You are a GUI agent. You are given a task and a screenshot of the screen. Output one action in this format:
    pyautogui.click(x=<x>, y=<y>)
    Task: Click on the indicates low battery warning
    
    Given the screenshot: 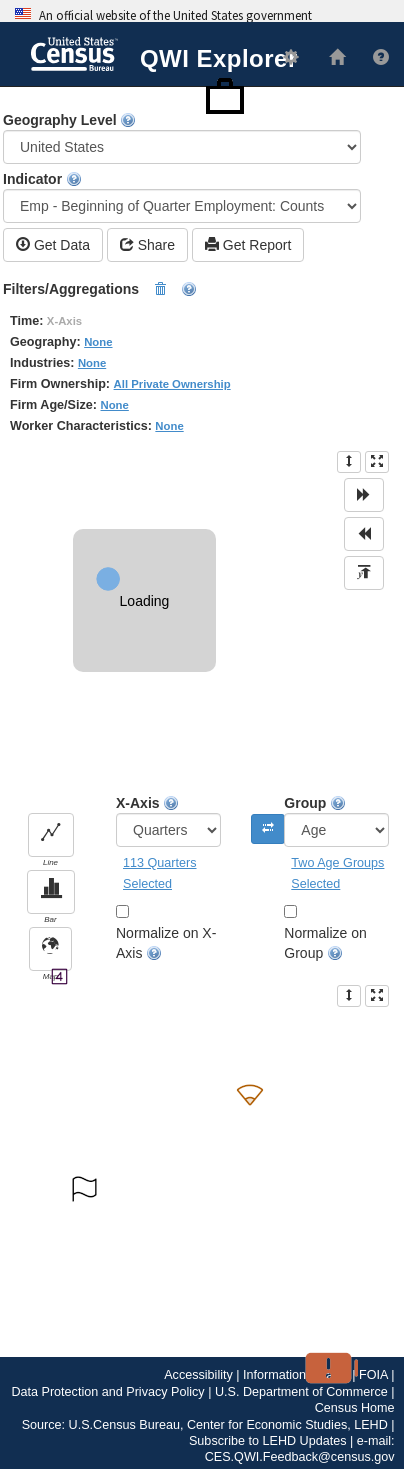 What is the action you would take?
    pyautogui.click(x=331, y=1368)
    